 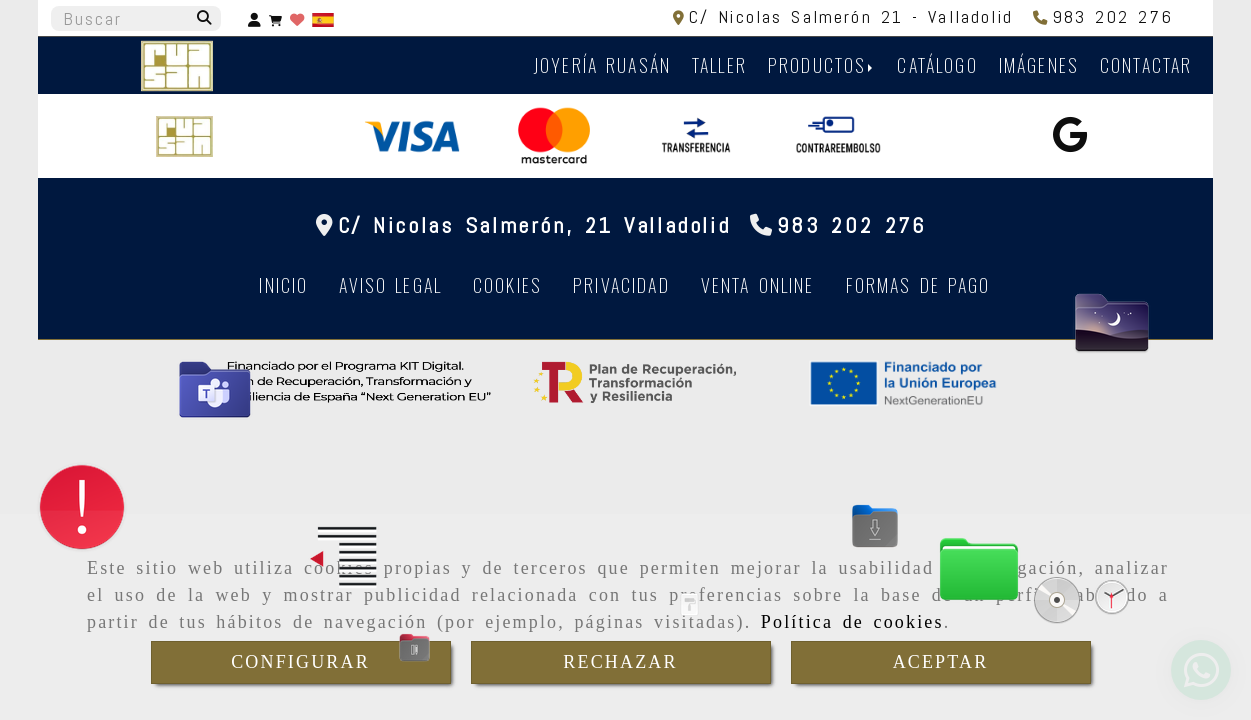 What do you see at coordinates (1112, 597) in the screenshot?
I see `access recently opened files or folders` at bounding box center [1112, 597].